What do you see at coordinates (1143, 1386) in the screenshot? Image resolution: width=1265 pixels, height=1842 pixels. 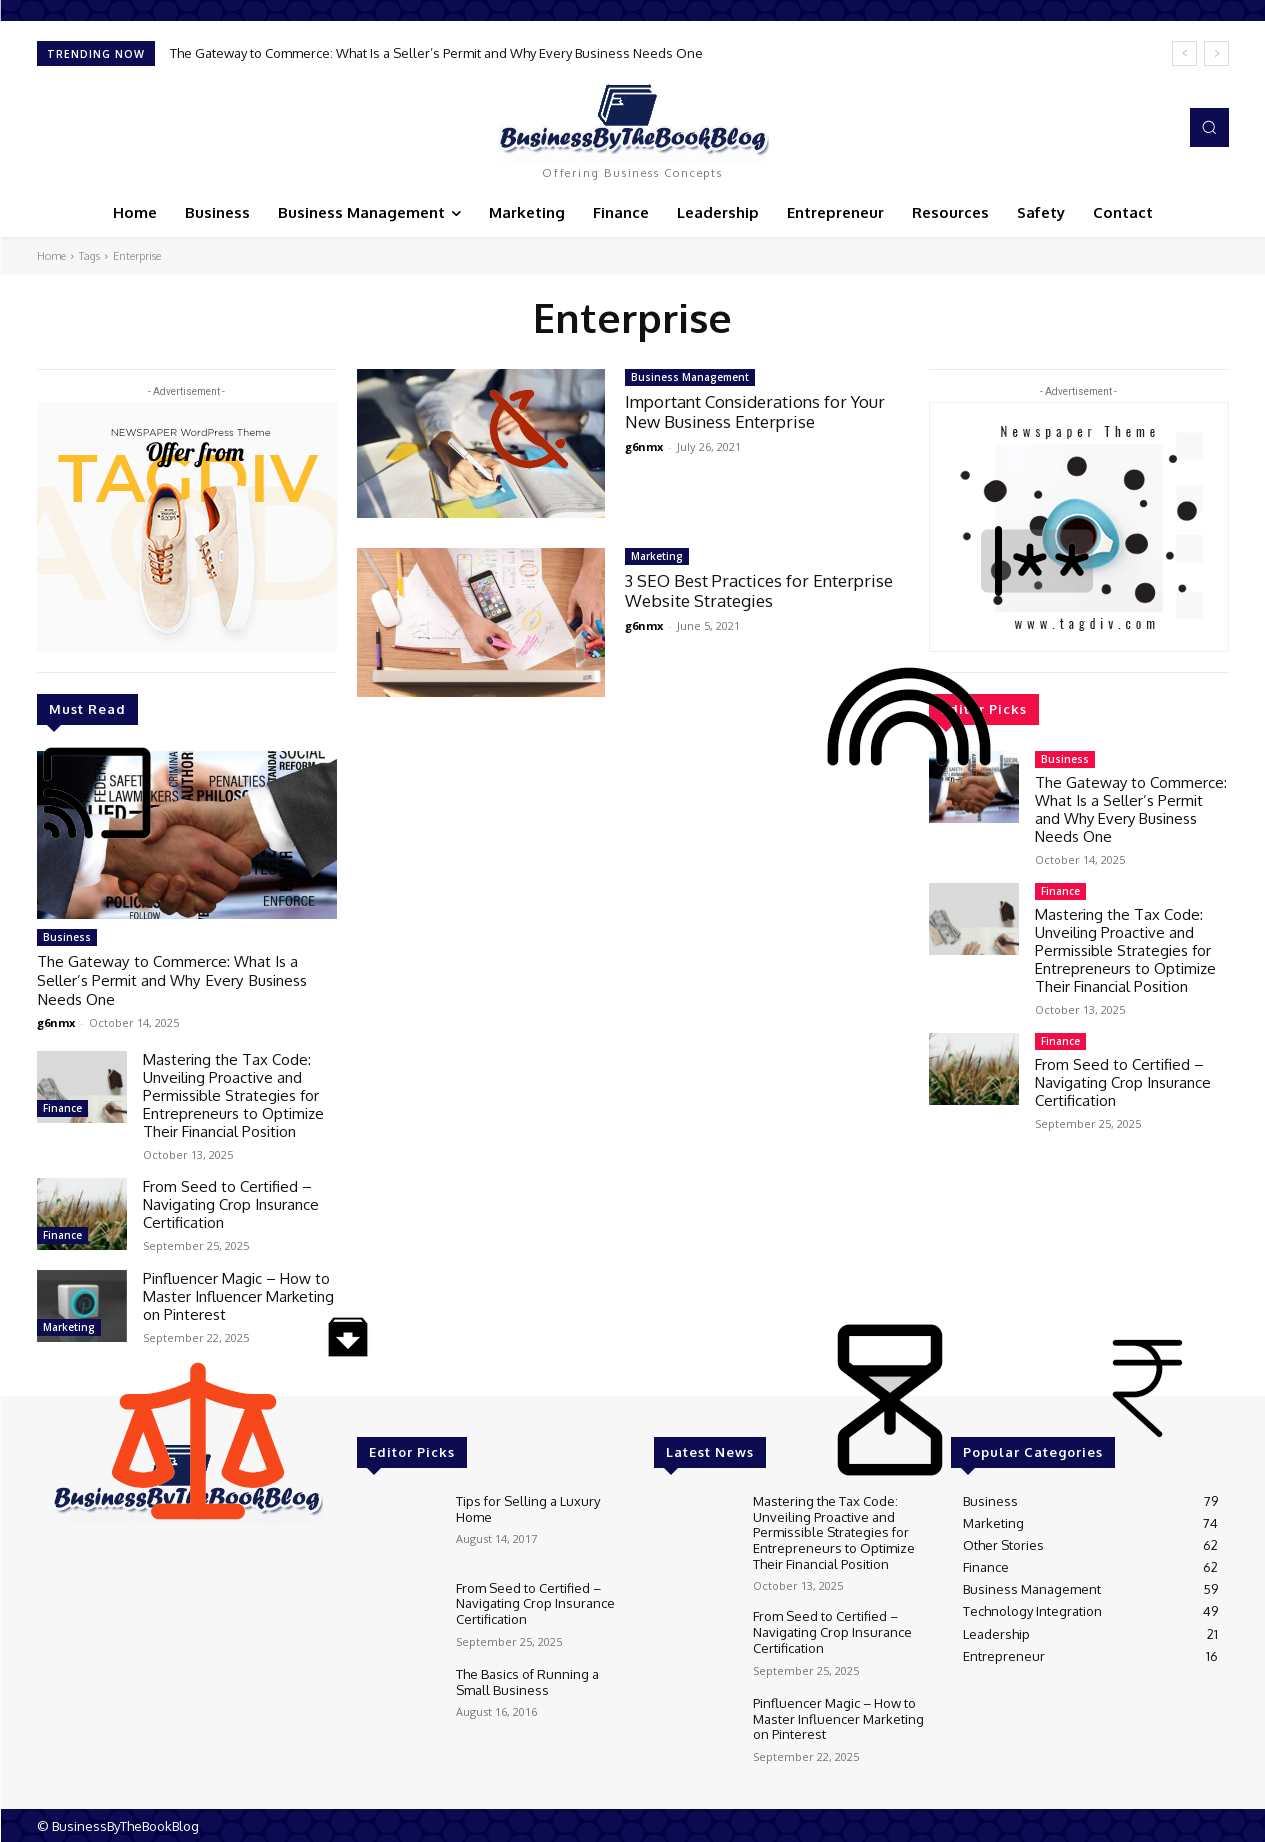 I see `view price in Indian rupees` at bounding box center [1143, 1386].